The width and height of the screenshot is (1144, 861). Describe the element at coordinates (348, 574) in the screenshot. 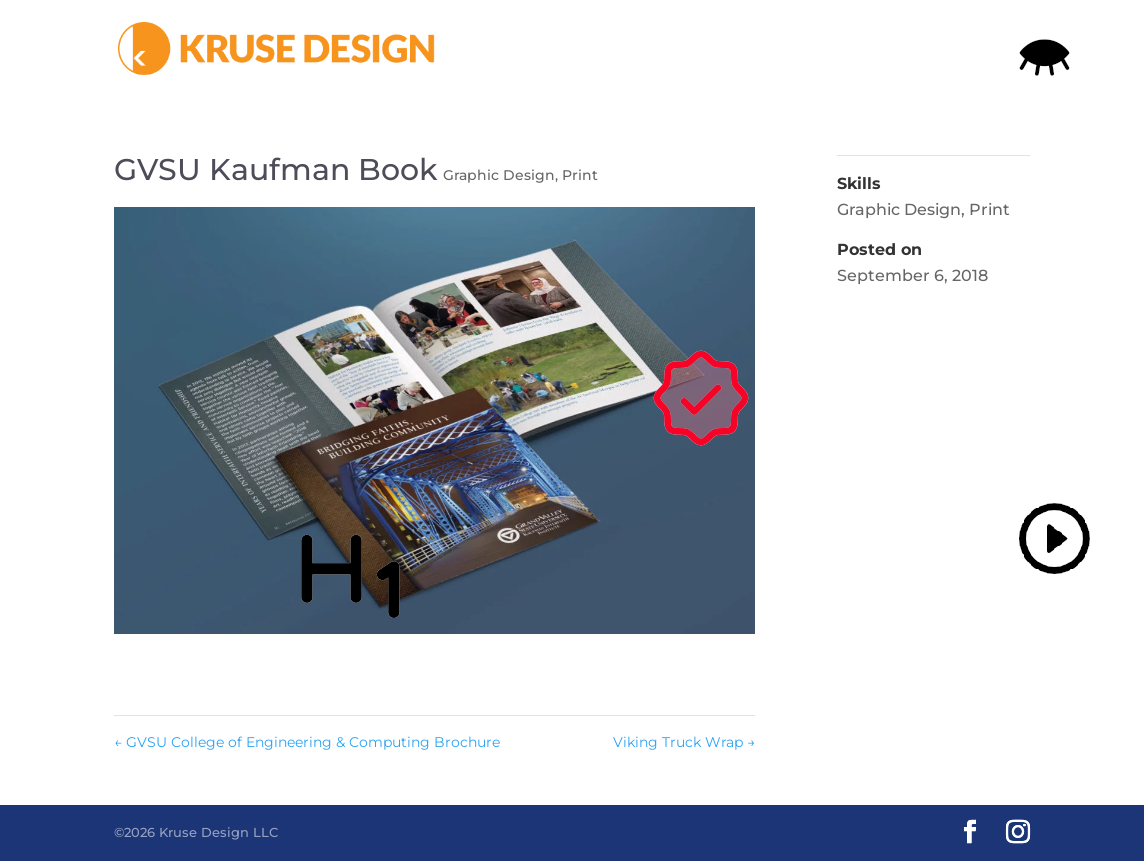

I see `format text as heading level 1` at that location.